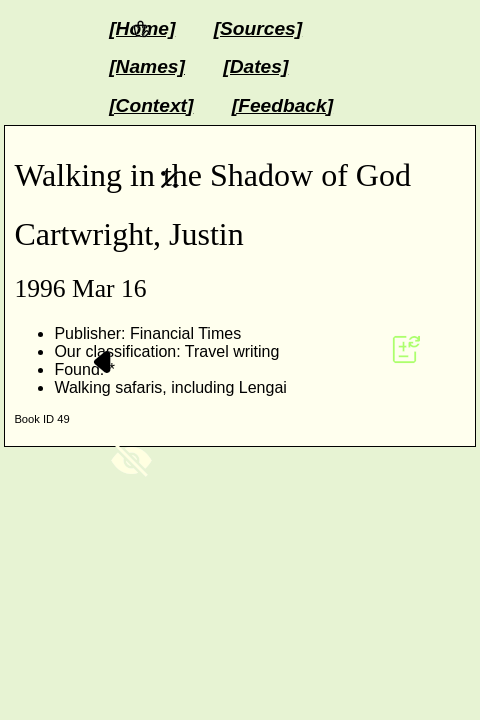 The height and width of the screenshot is (720, 480). I want to click on hide password or sensitive content, so click(131, 460).